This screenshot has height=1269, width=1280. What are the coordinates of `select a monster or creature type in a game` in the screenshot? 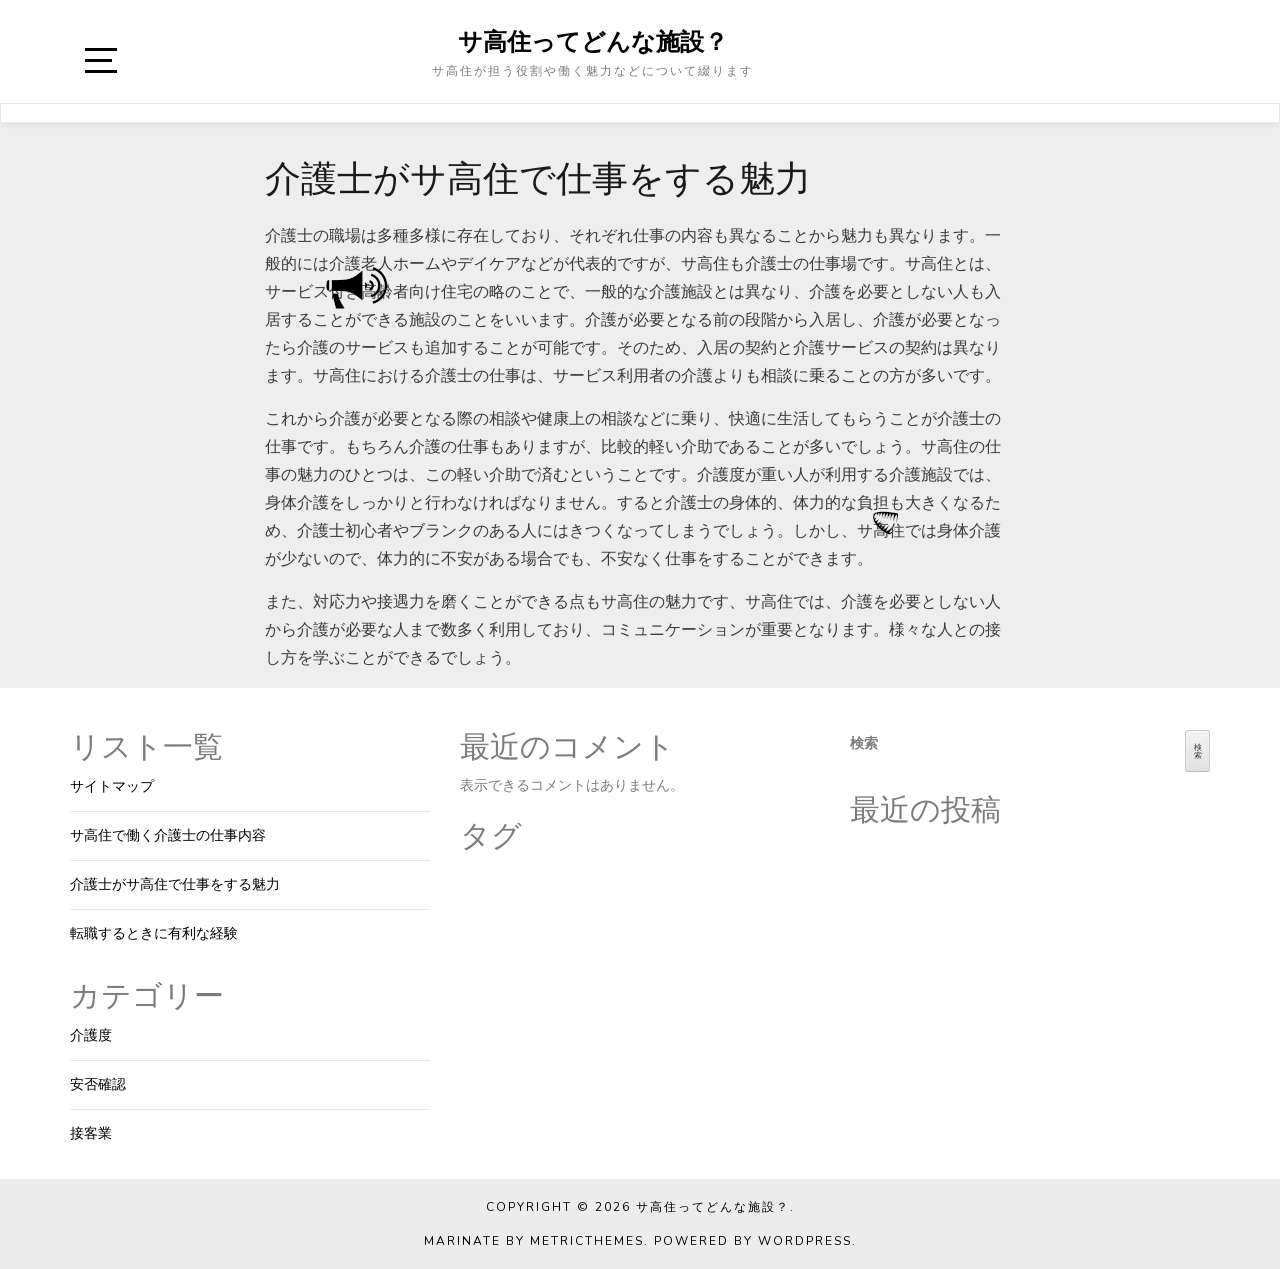 It's located at (885, 522).